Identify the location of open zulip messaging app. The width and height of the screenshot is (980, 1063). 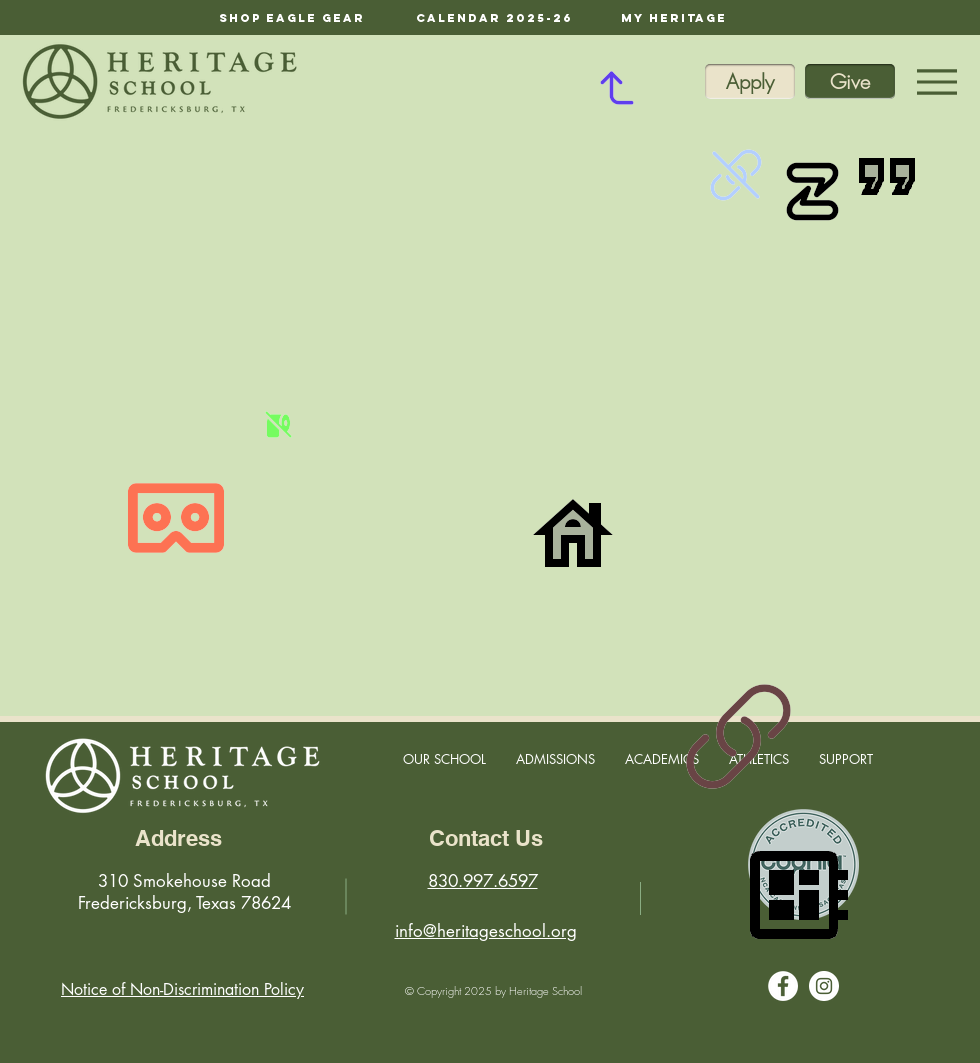
(812, 191).